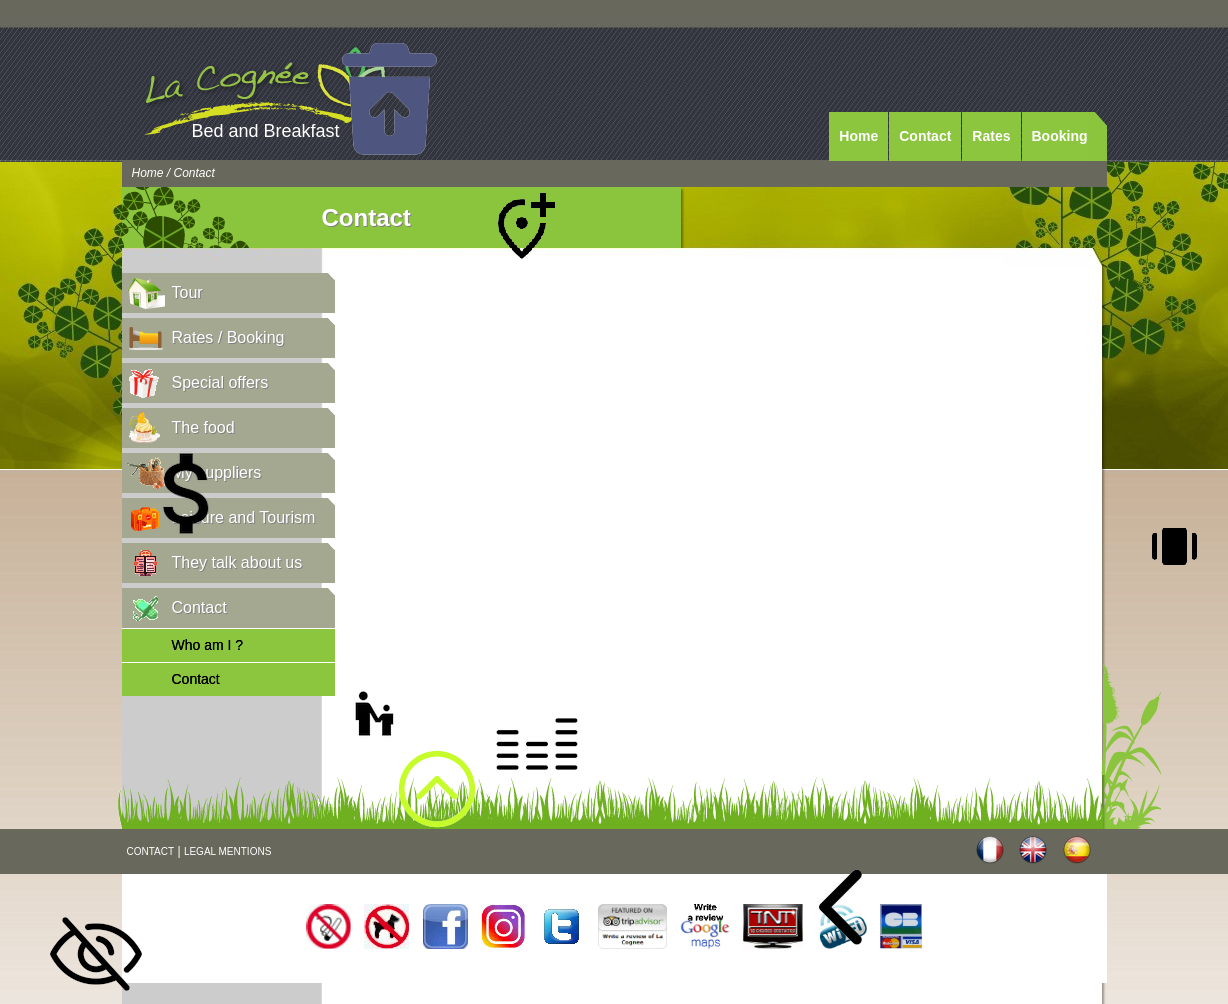  I want to click on go back to the previous screen, so click(842, 907).